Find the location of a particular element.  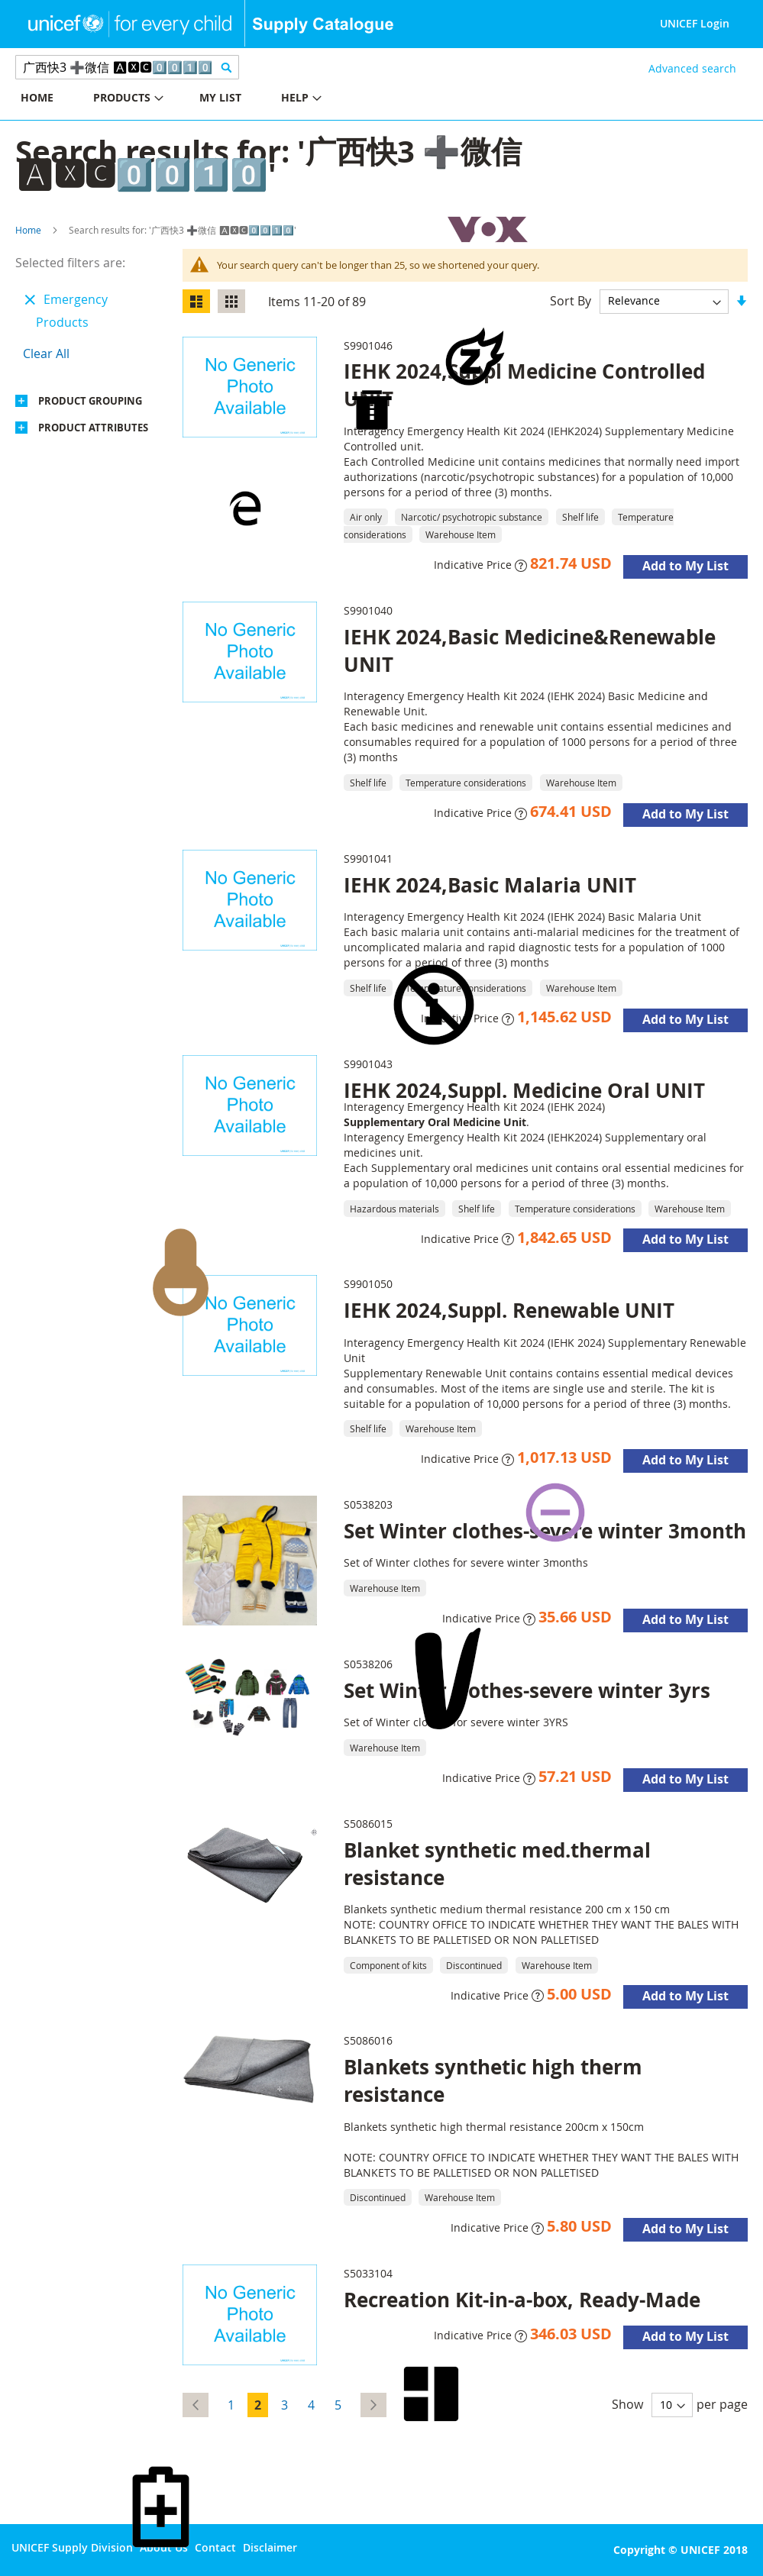

enable battery saver mode is located at coordinates (160, 2507).